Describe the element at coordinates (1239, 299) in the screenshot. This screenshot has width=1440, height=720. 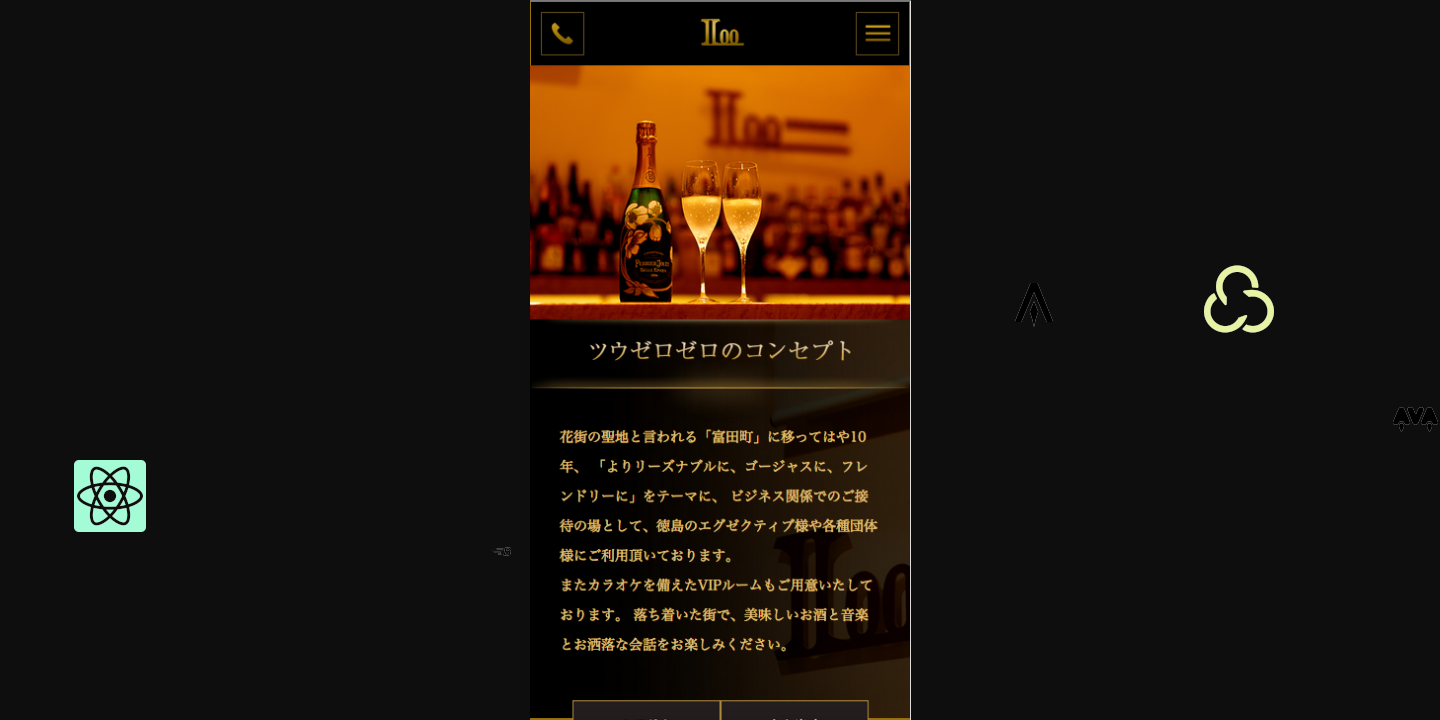
I see `countingworks pro app or service logo` at that location.